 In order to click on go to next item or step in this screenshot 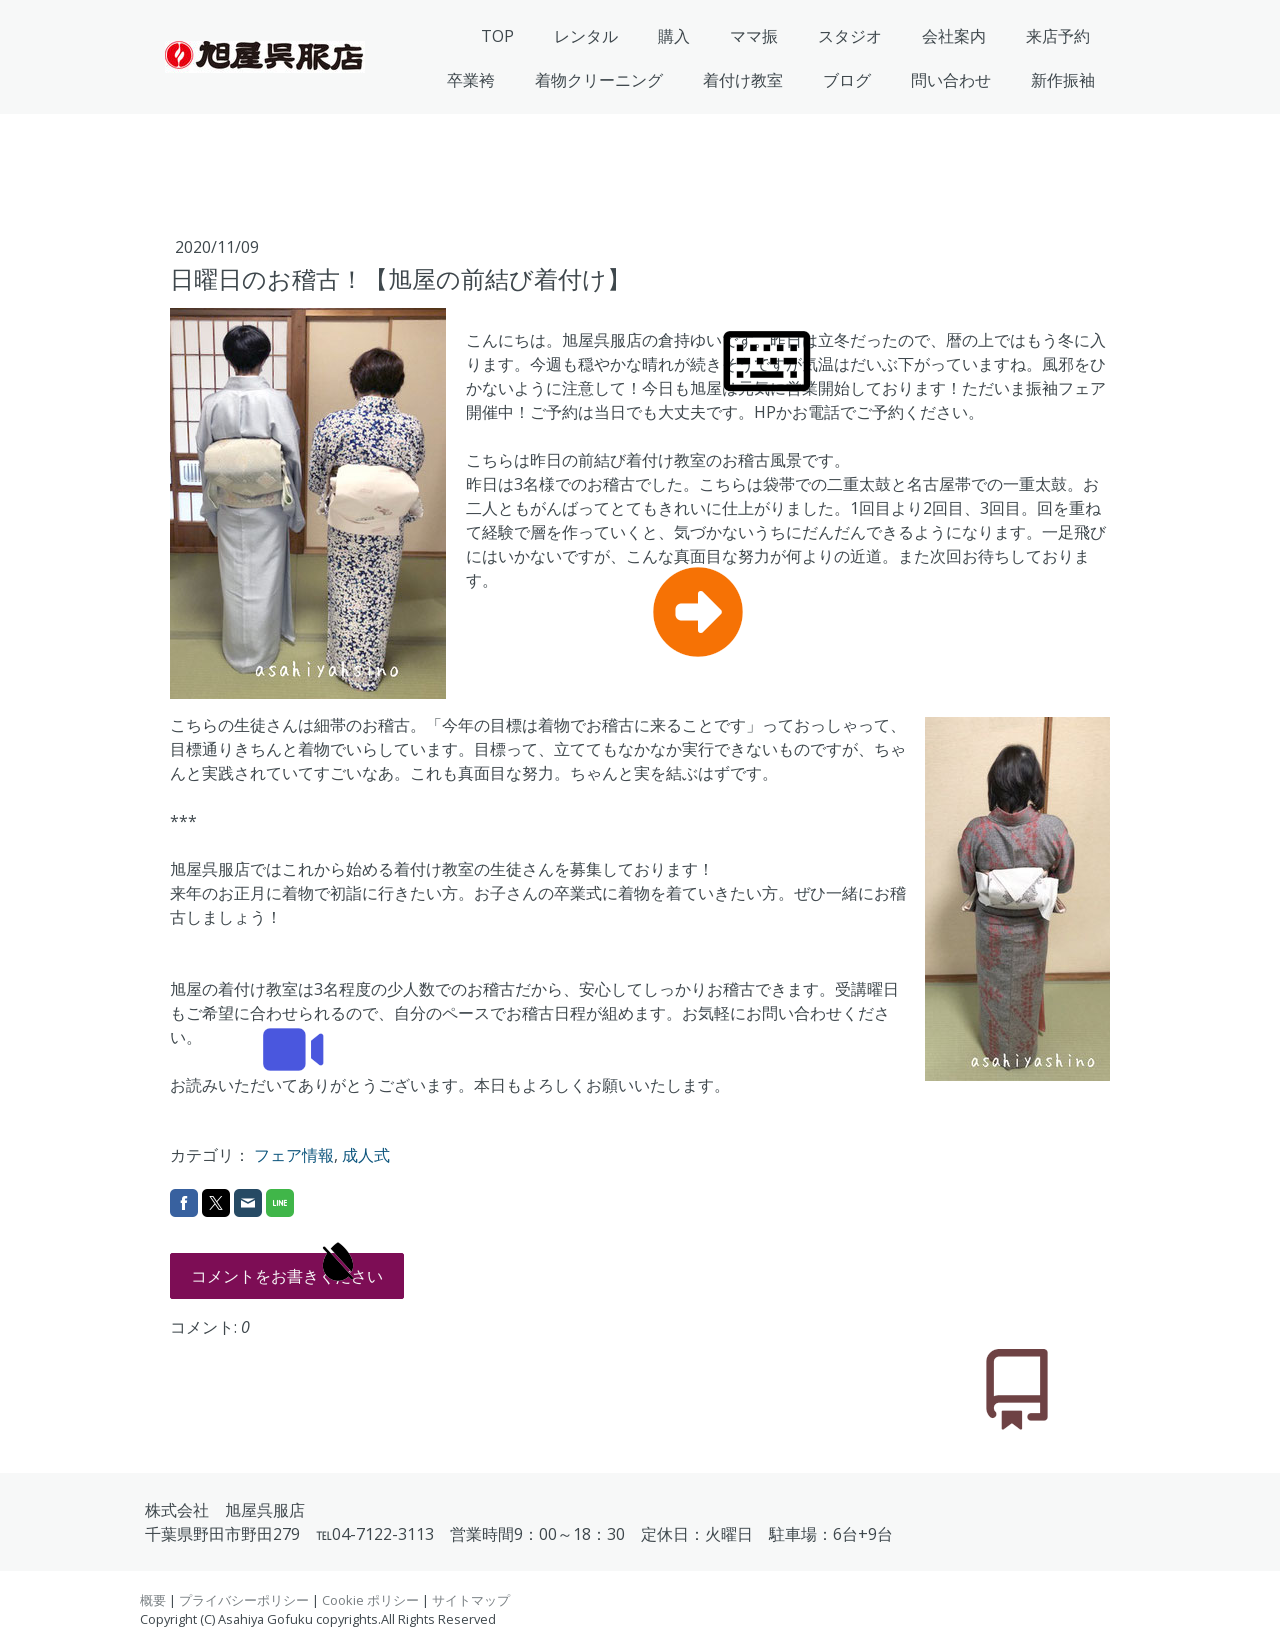, I will do `click(698, 612)`.